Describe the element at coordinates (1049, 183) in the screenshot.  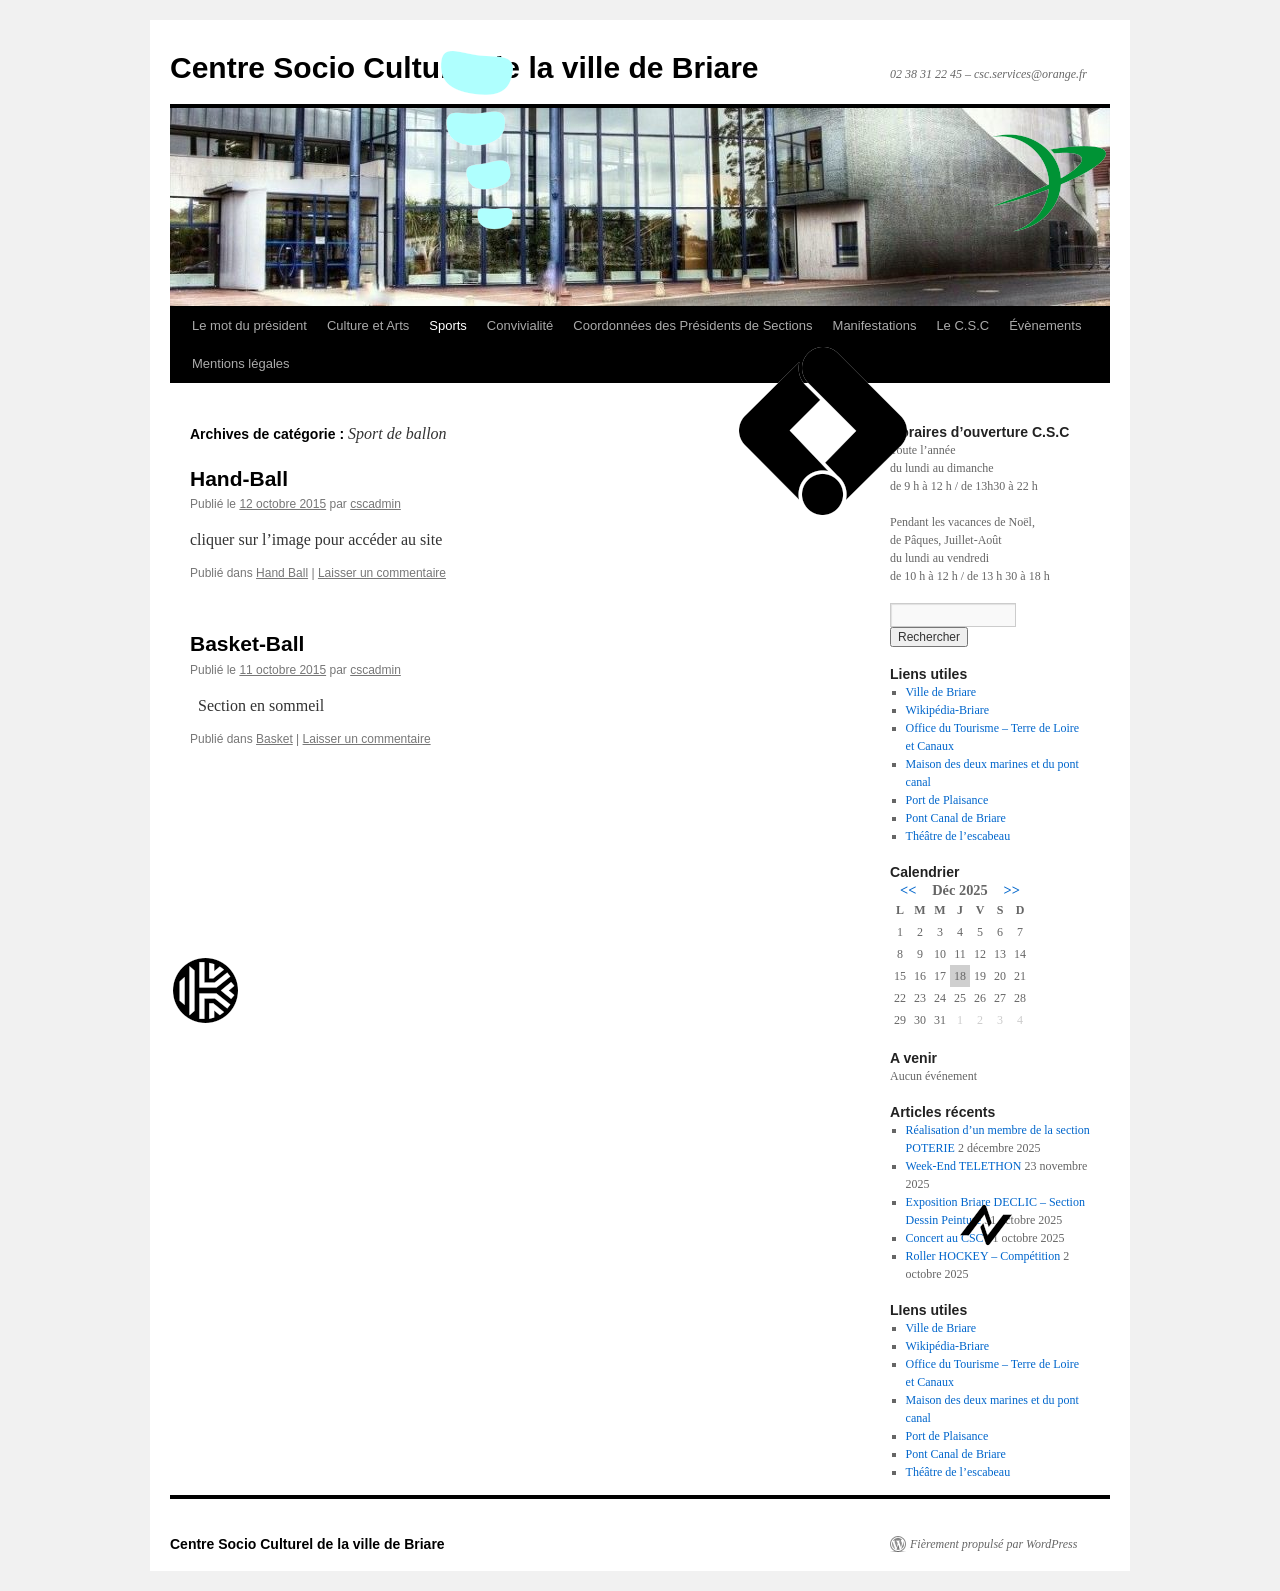
I see `visit The Planetary Society website` at that location.